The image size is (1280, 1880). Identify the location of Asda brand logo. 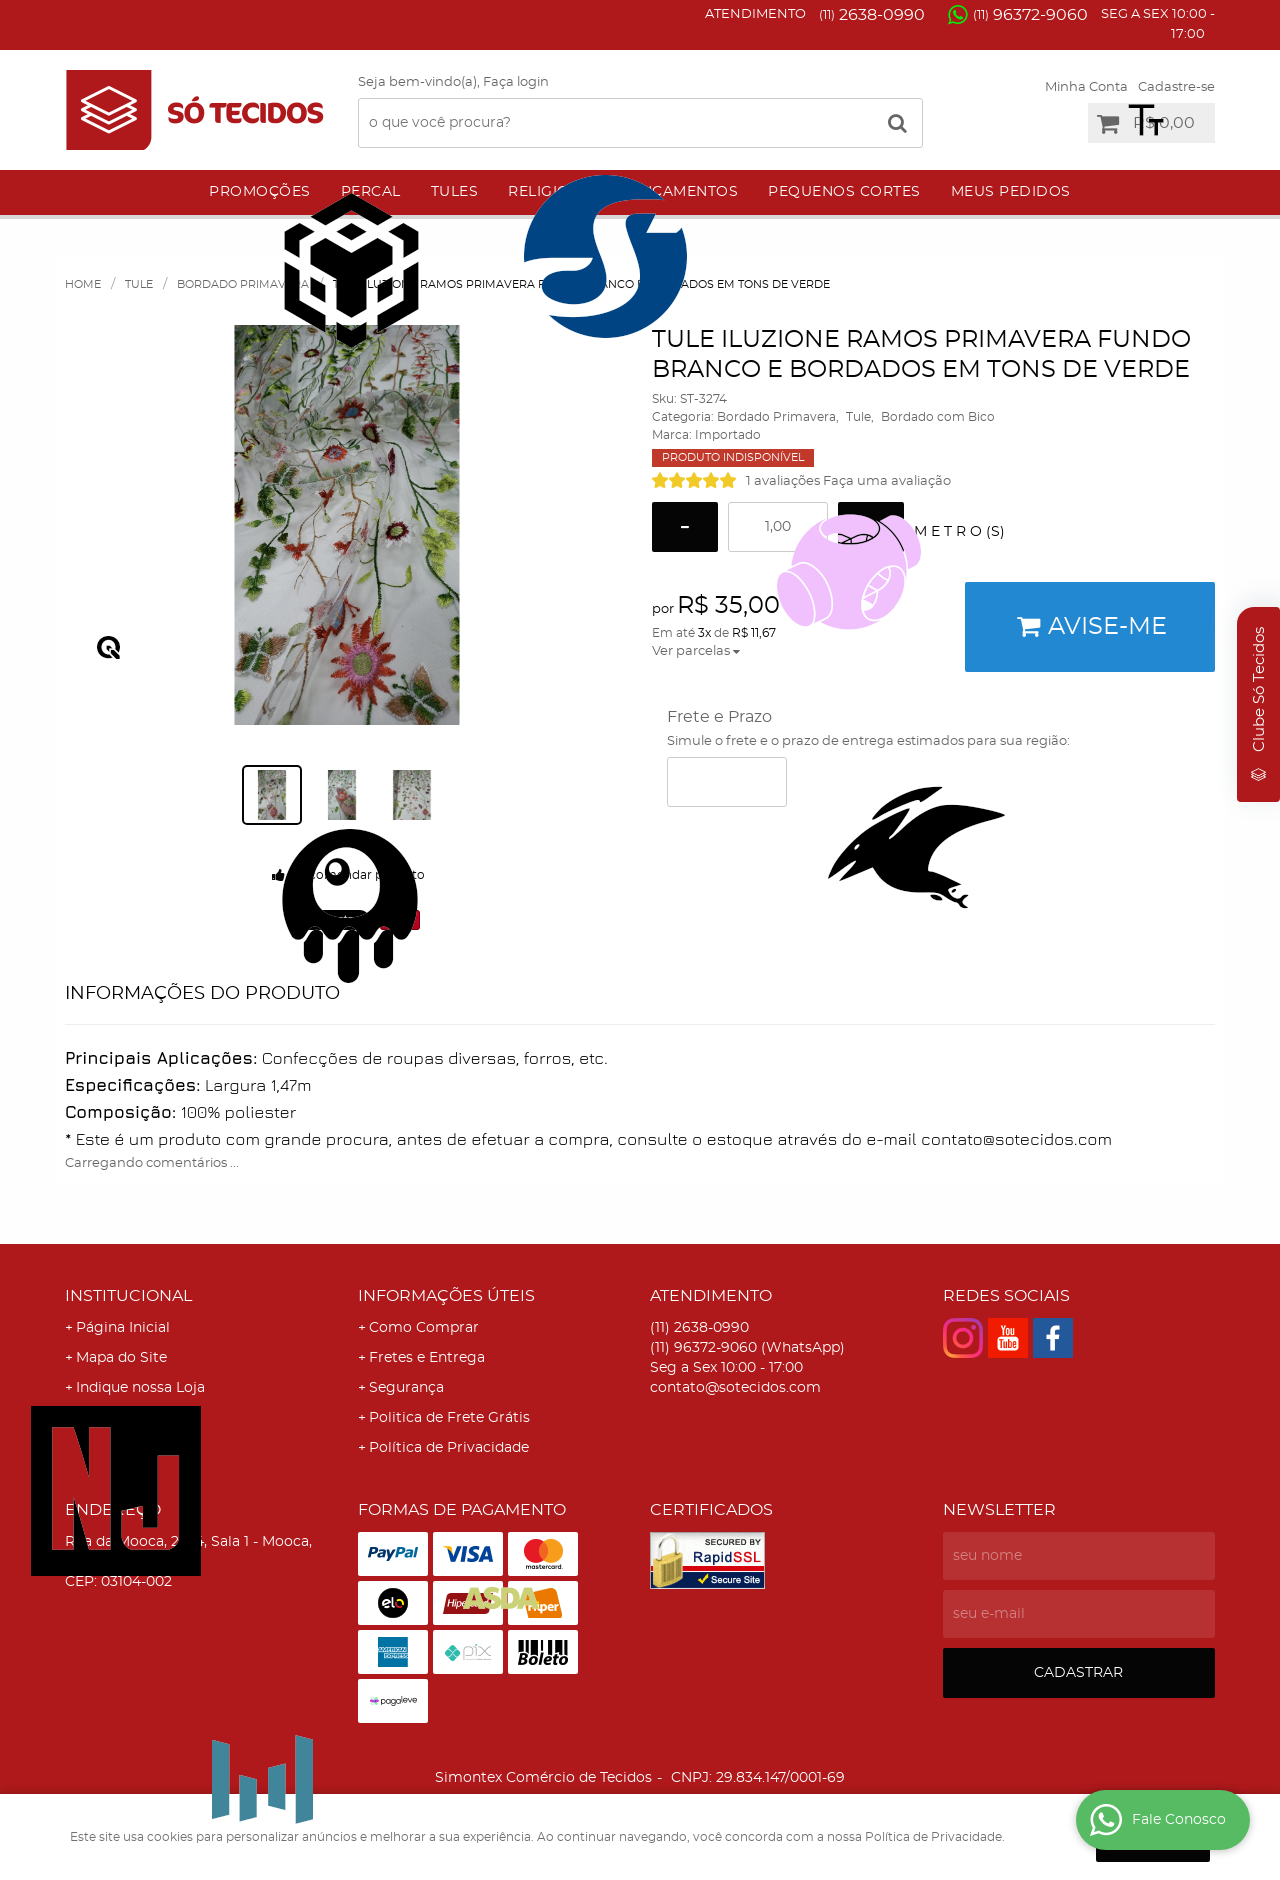
(501, 1598).